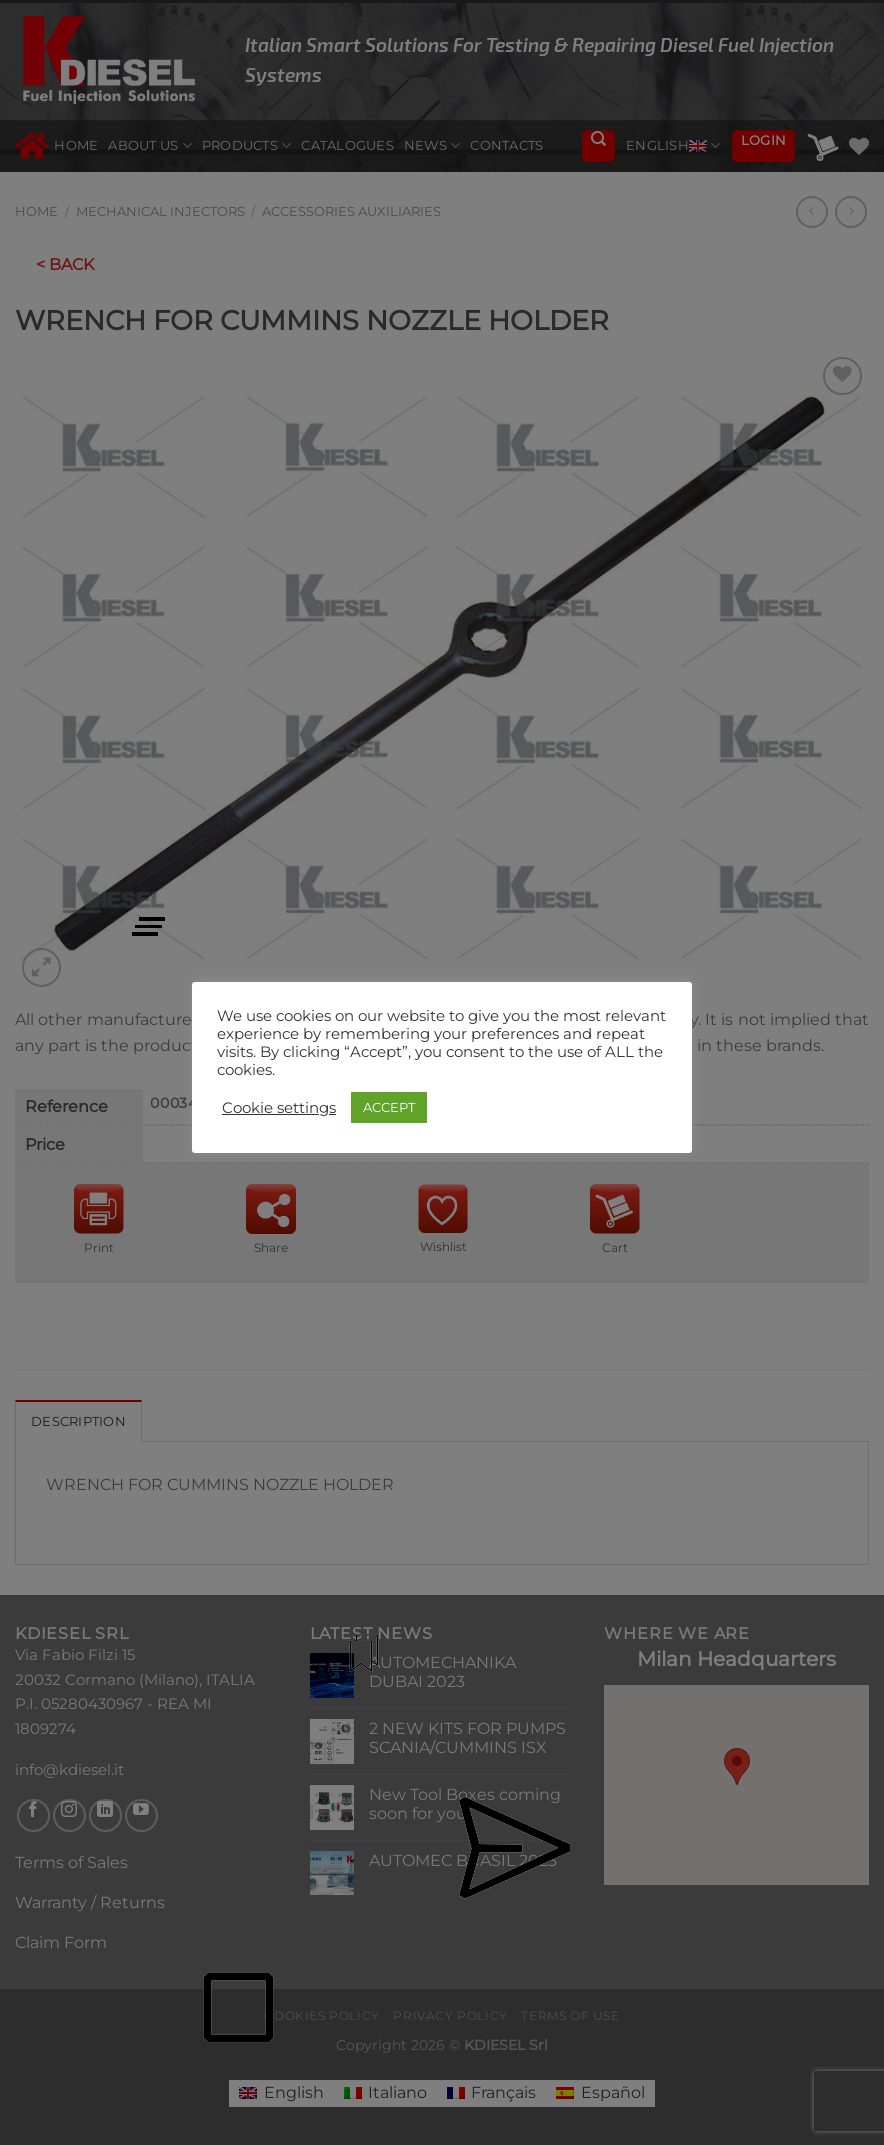  What do you see at coordinates (364, 1653) in the screenshot?
I see `view your saved bookmarks` at bounding box center [364, 1653].